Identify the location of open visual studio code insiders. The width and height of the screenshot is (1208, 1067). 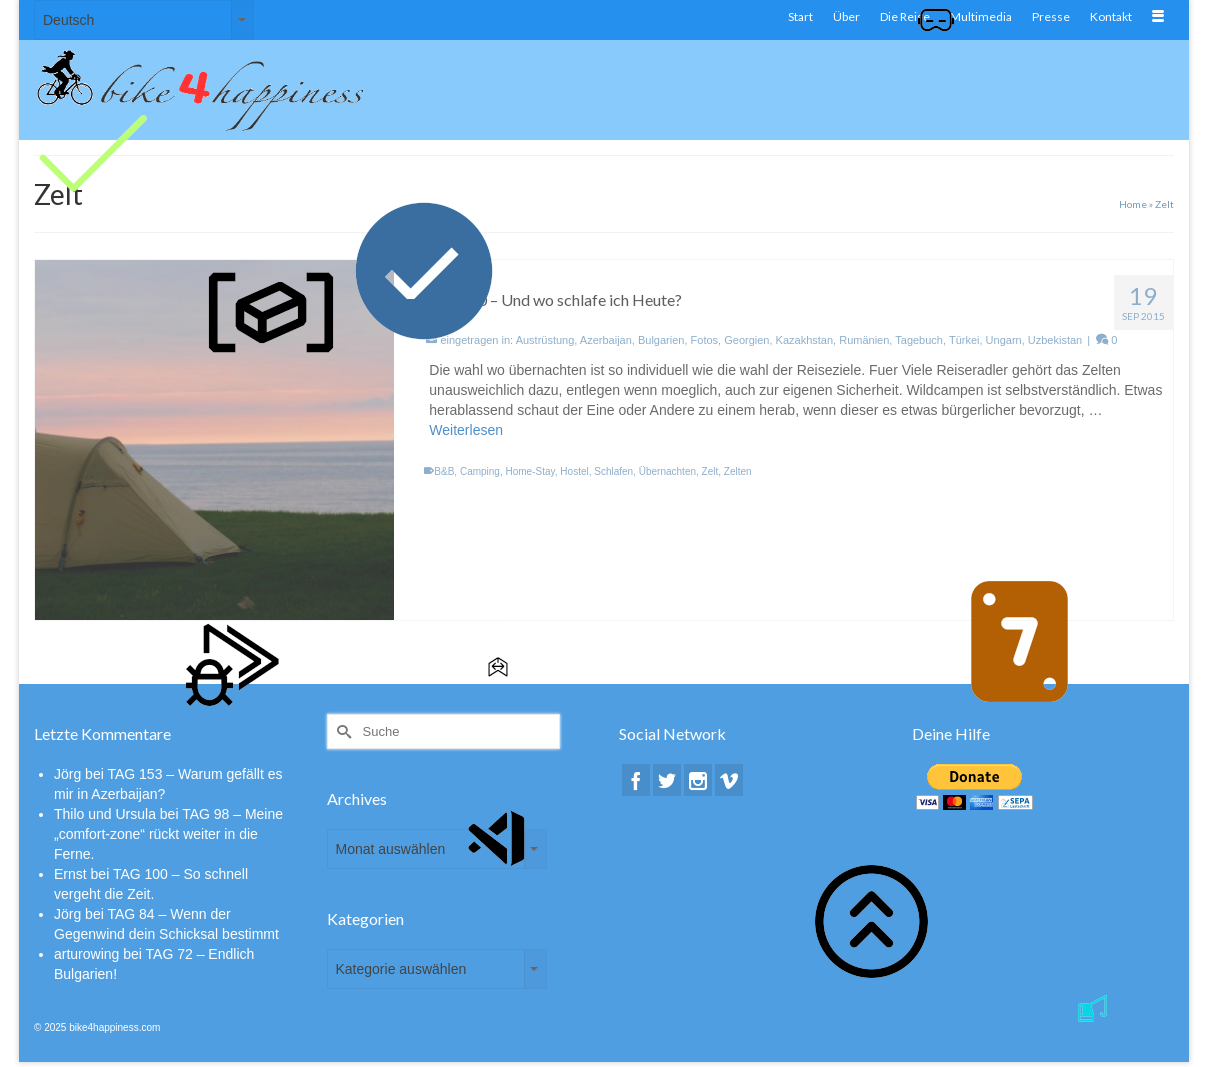
(498, 840).